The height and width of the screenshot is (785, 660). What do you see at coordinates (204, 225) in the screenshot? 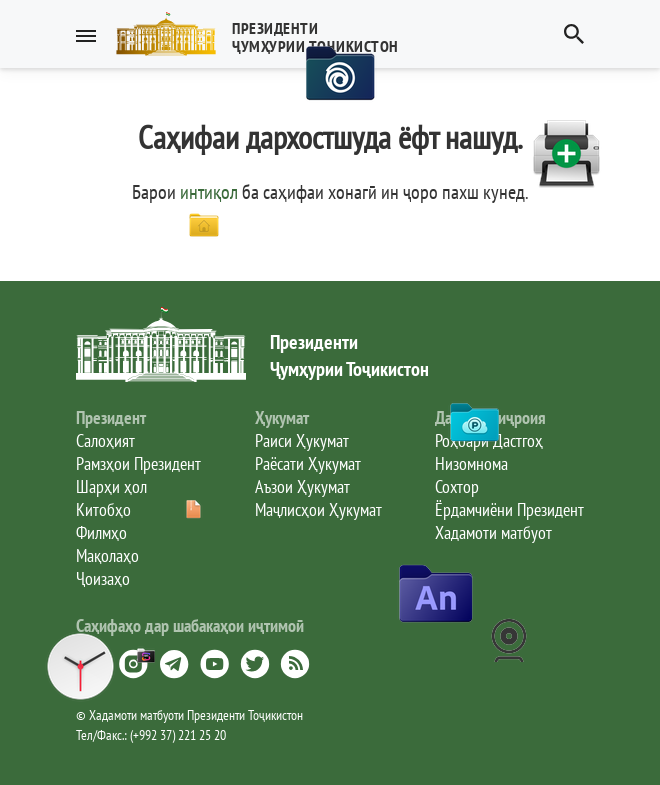
I see `access your home folder` at bounding box center [204, 225].